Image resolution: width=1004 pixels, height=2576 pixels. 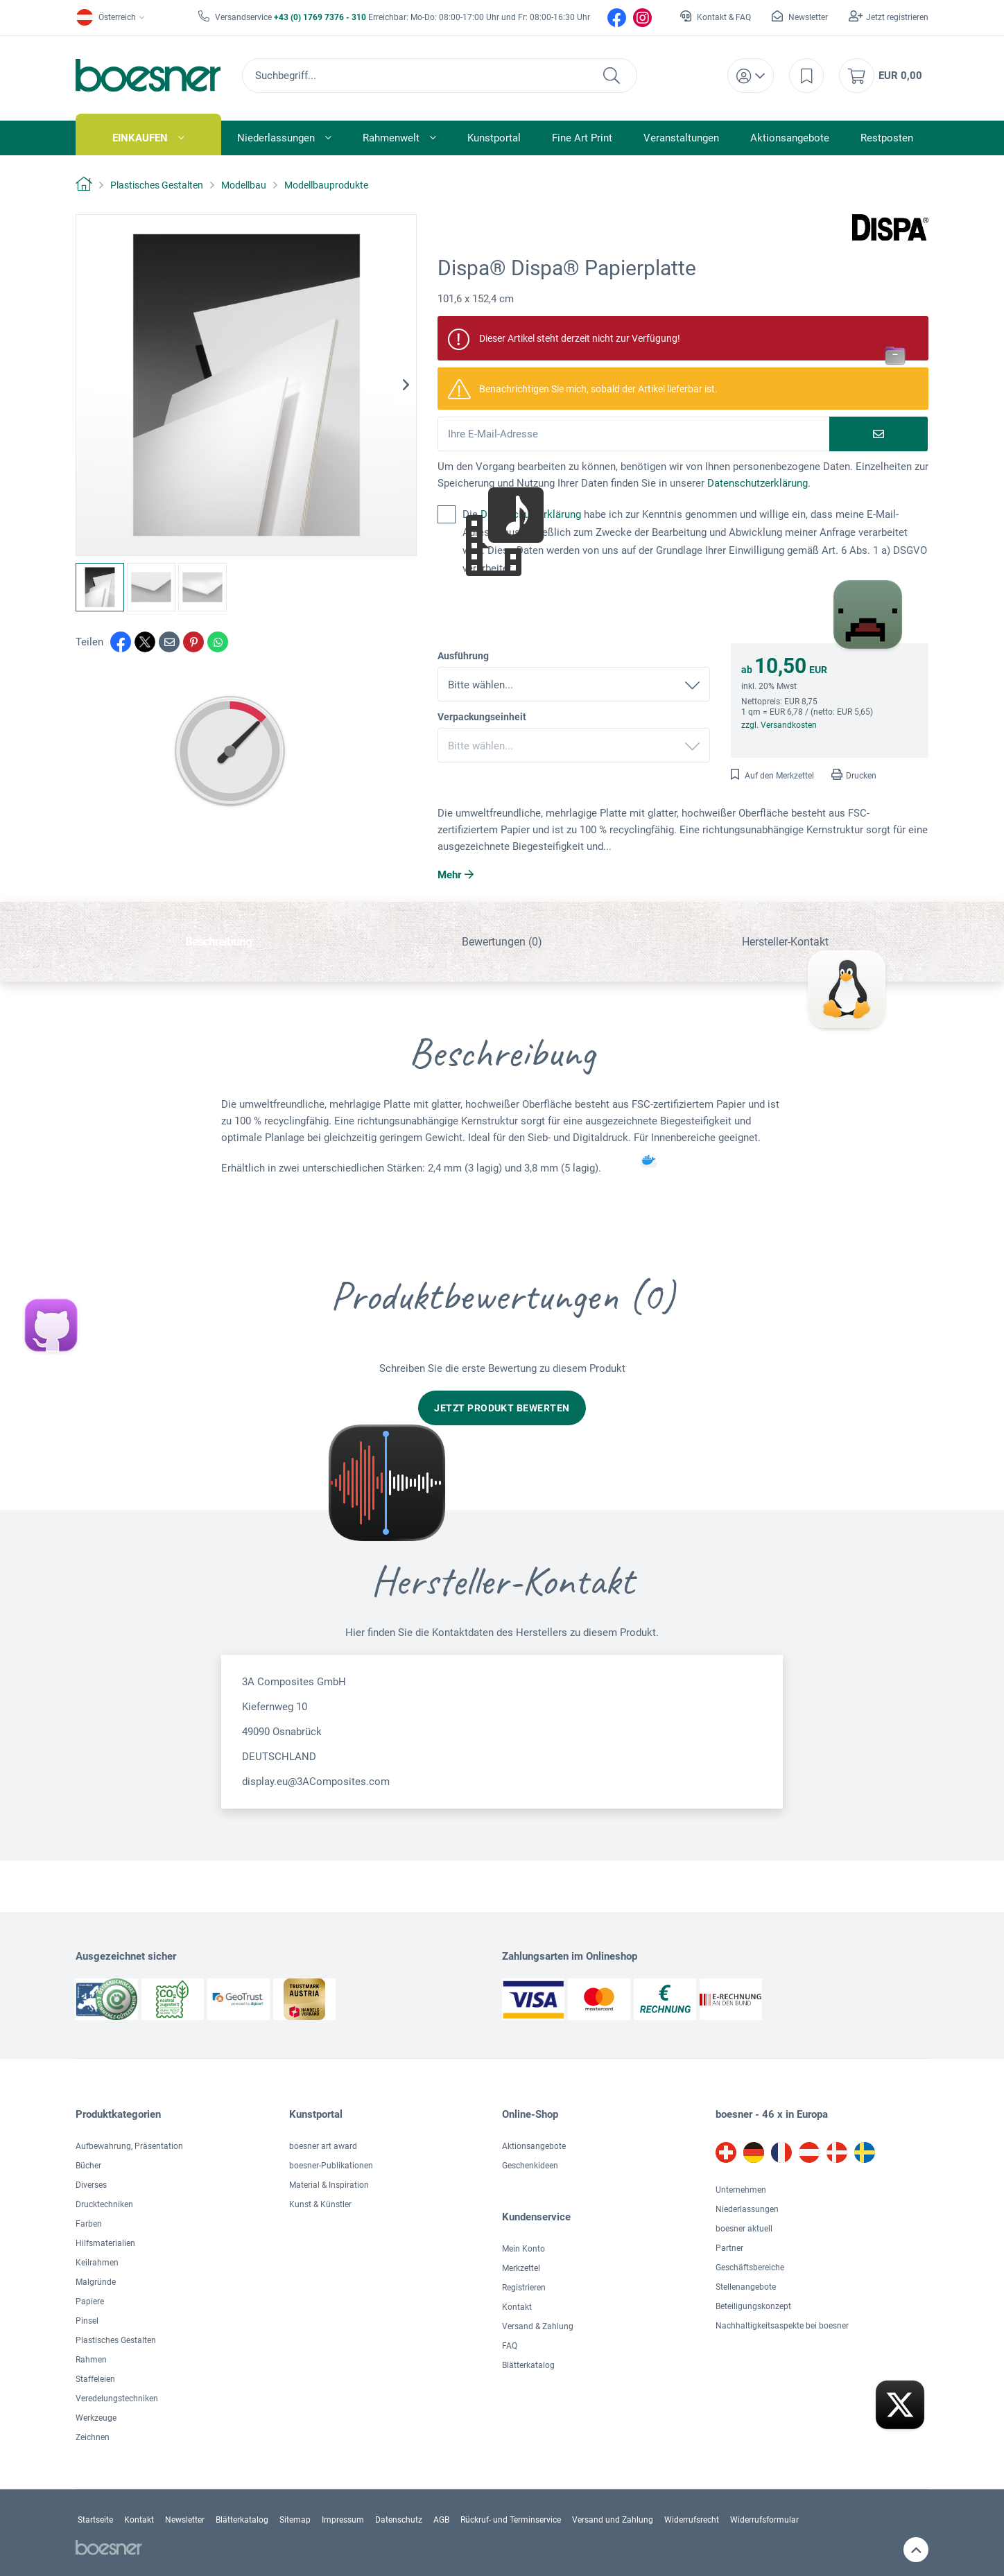 I want to click on open sysprof system profiler application, so click(x=230, y=751).